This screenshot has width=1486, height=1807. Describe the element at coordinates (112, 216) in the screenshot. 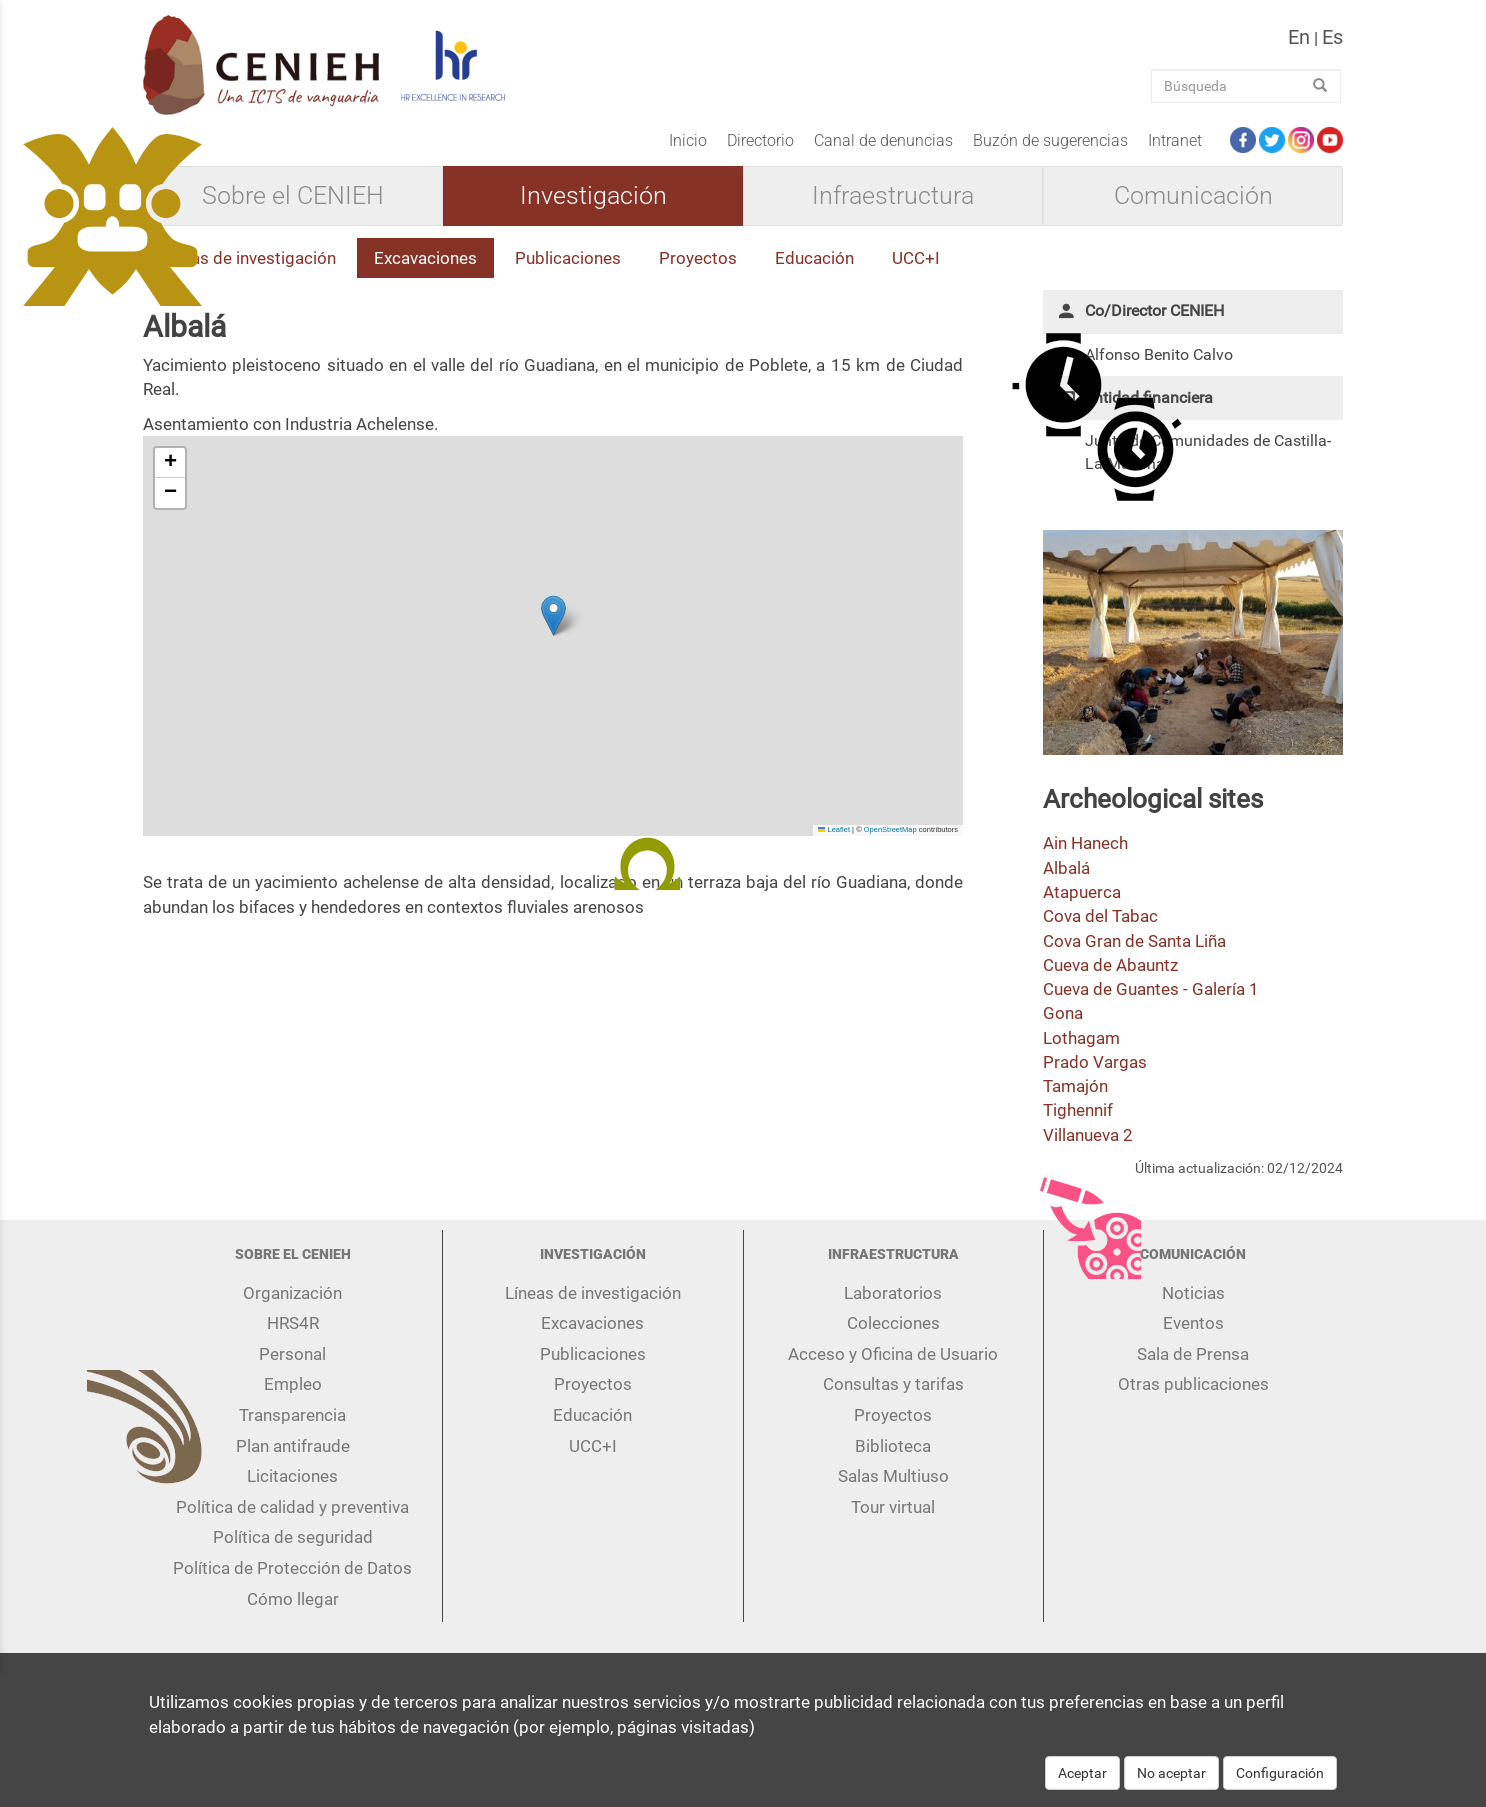

I see `decorative tribal or aztec-style game badge` at that location.